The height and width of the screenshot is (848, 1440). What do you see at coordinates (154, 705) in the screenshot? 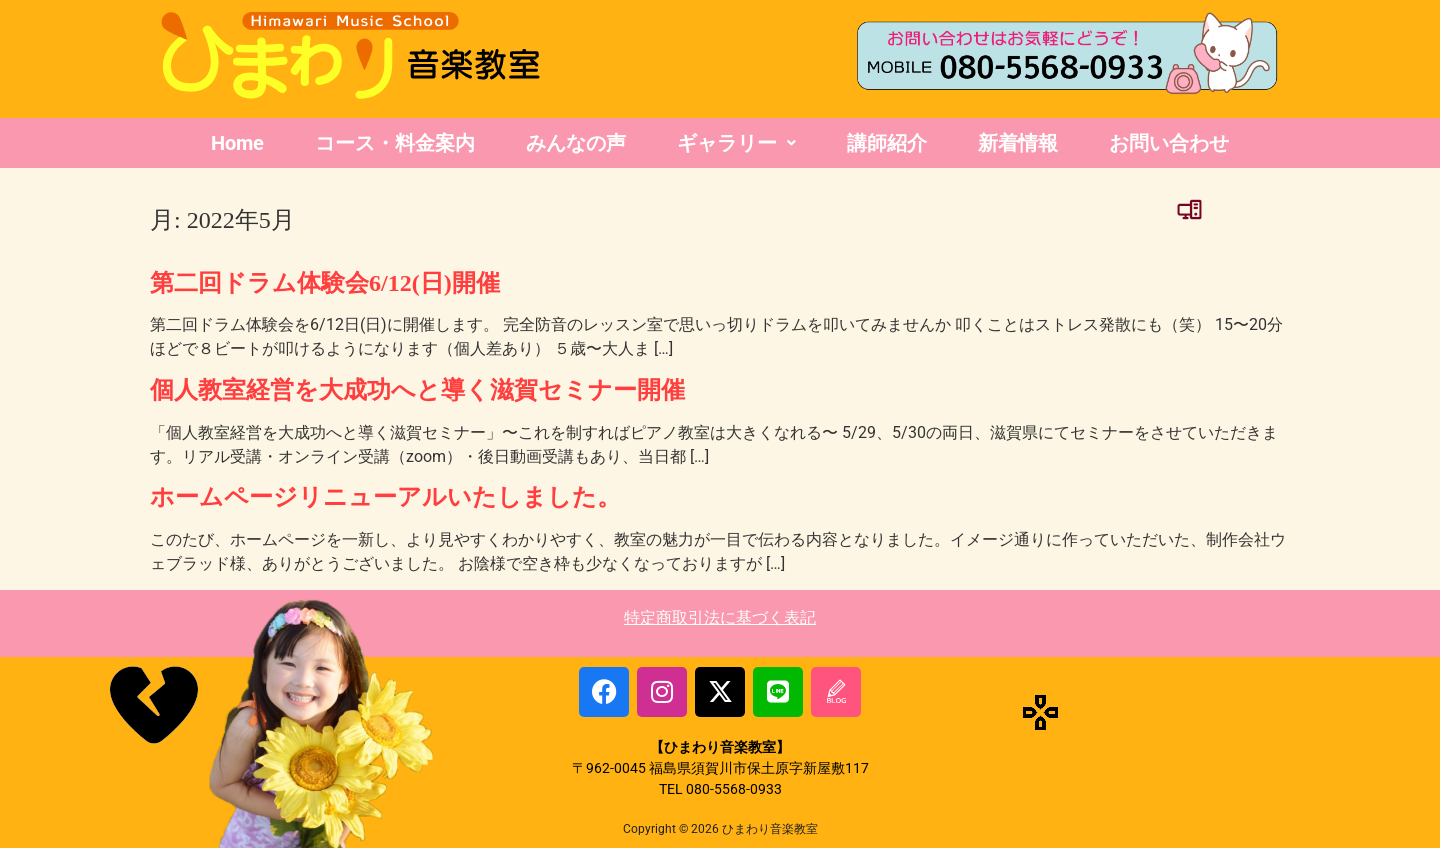
I see `unlike or remove from favorites` at bounding box center [154, 705].